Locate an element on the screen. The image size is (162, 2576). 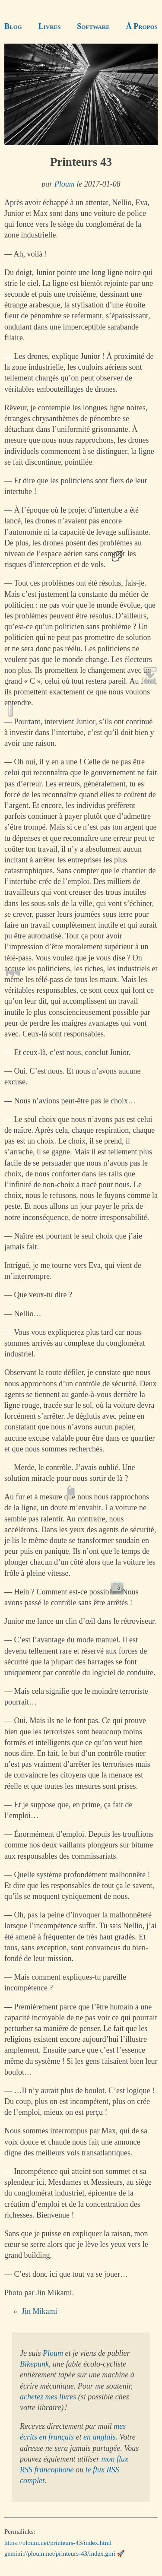
install new software or application is located at coordinates (71, 1489).